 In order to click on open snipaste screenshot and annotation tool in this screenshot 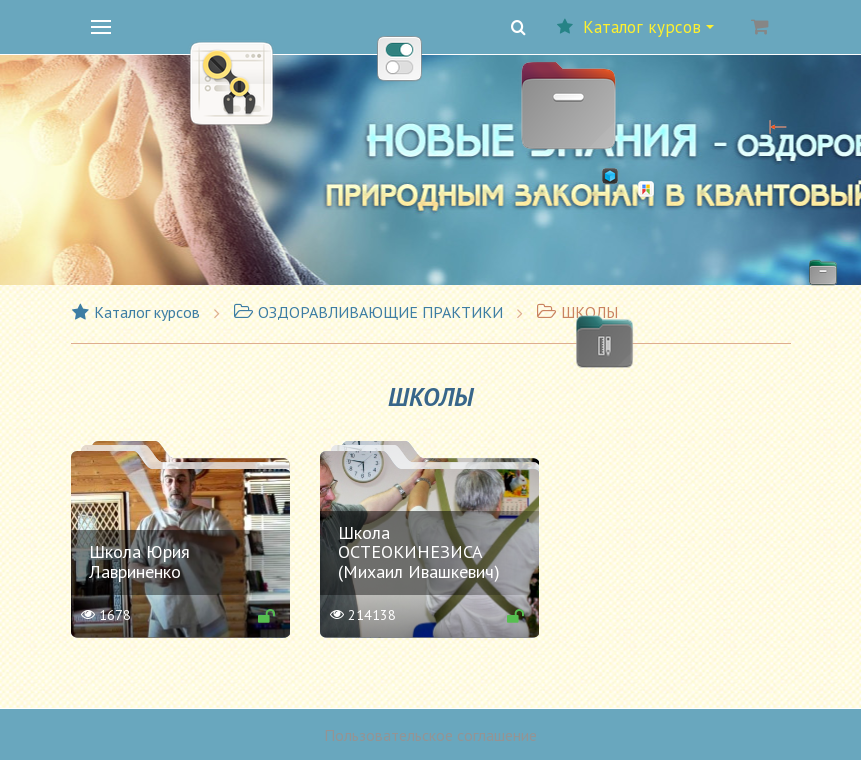, I will do `click(646, 189)`.